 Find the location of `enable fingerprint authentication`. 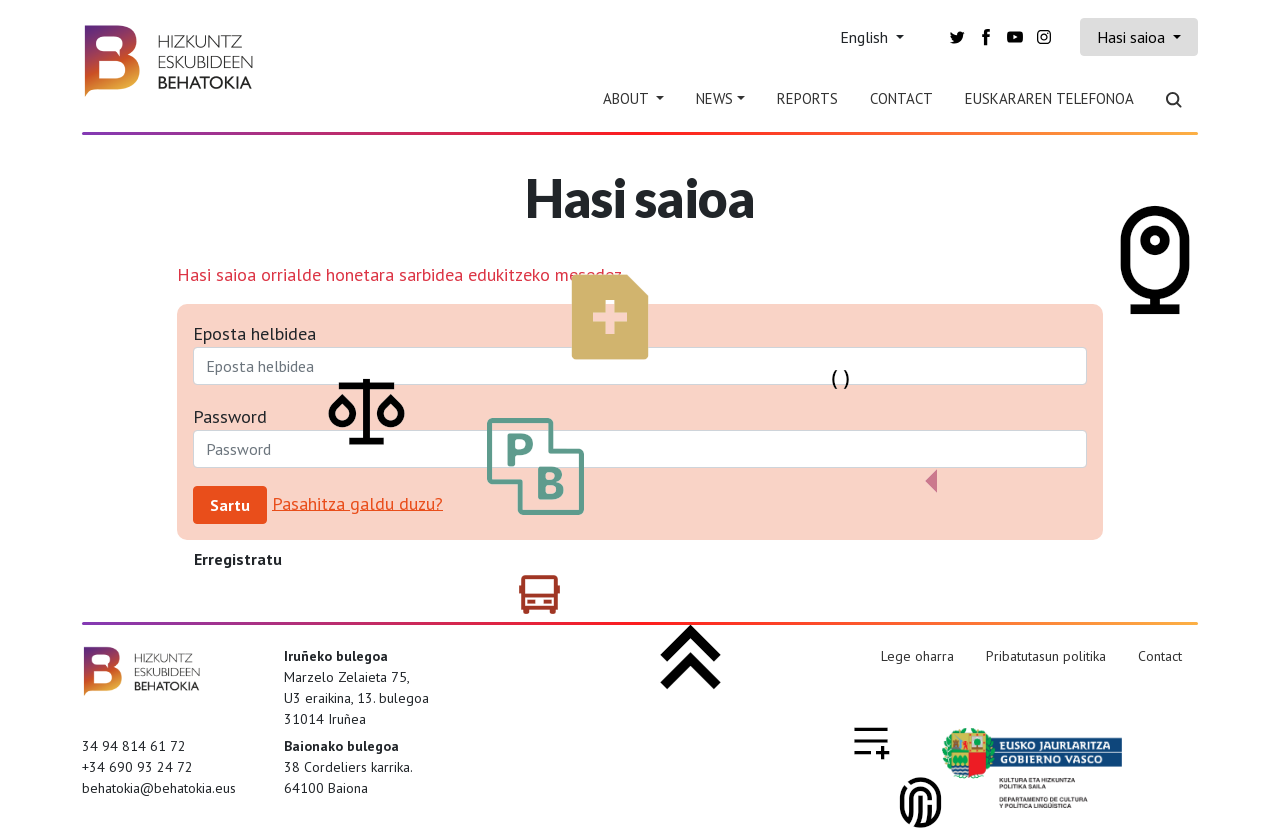

enable fingerprint authentication is located at coordinates (920, 802).